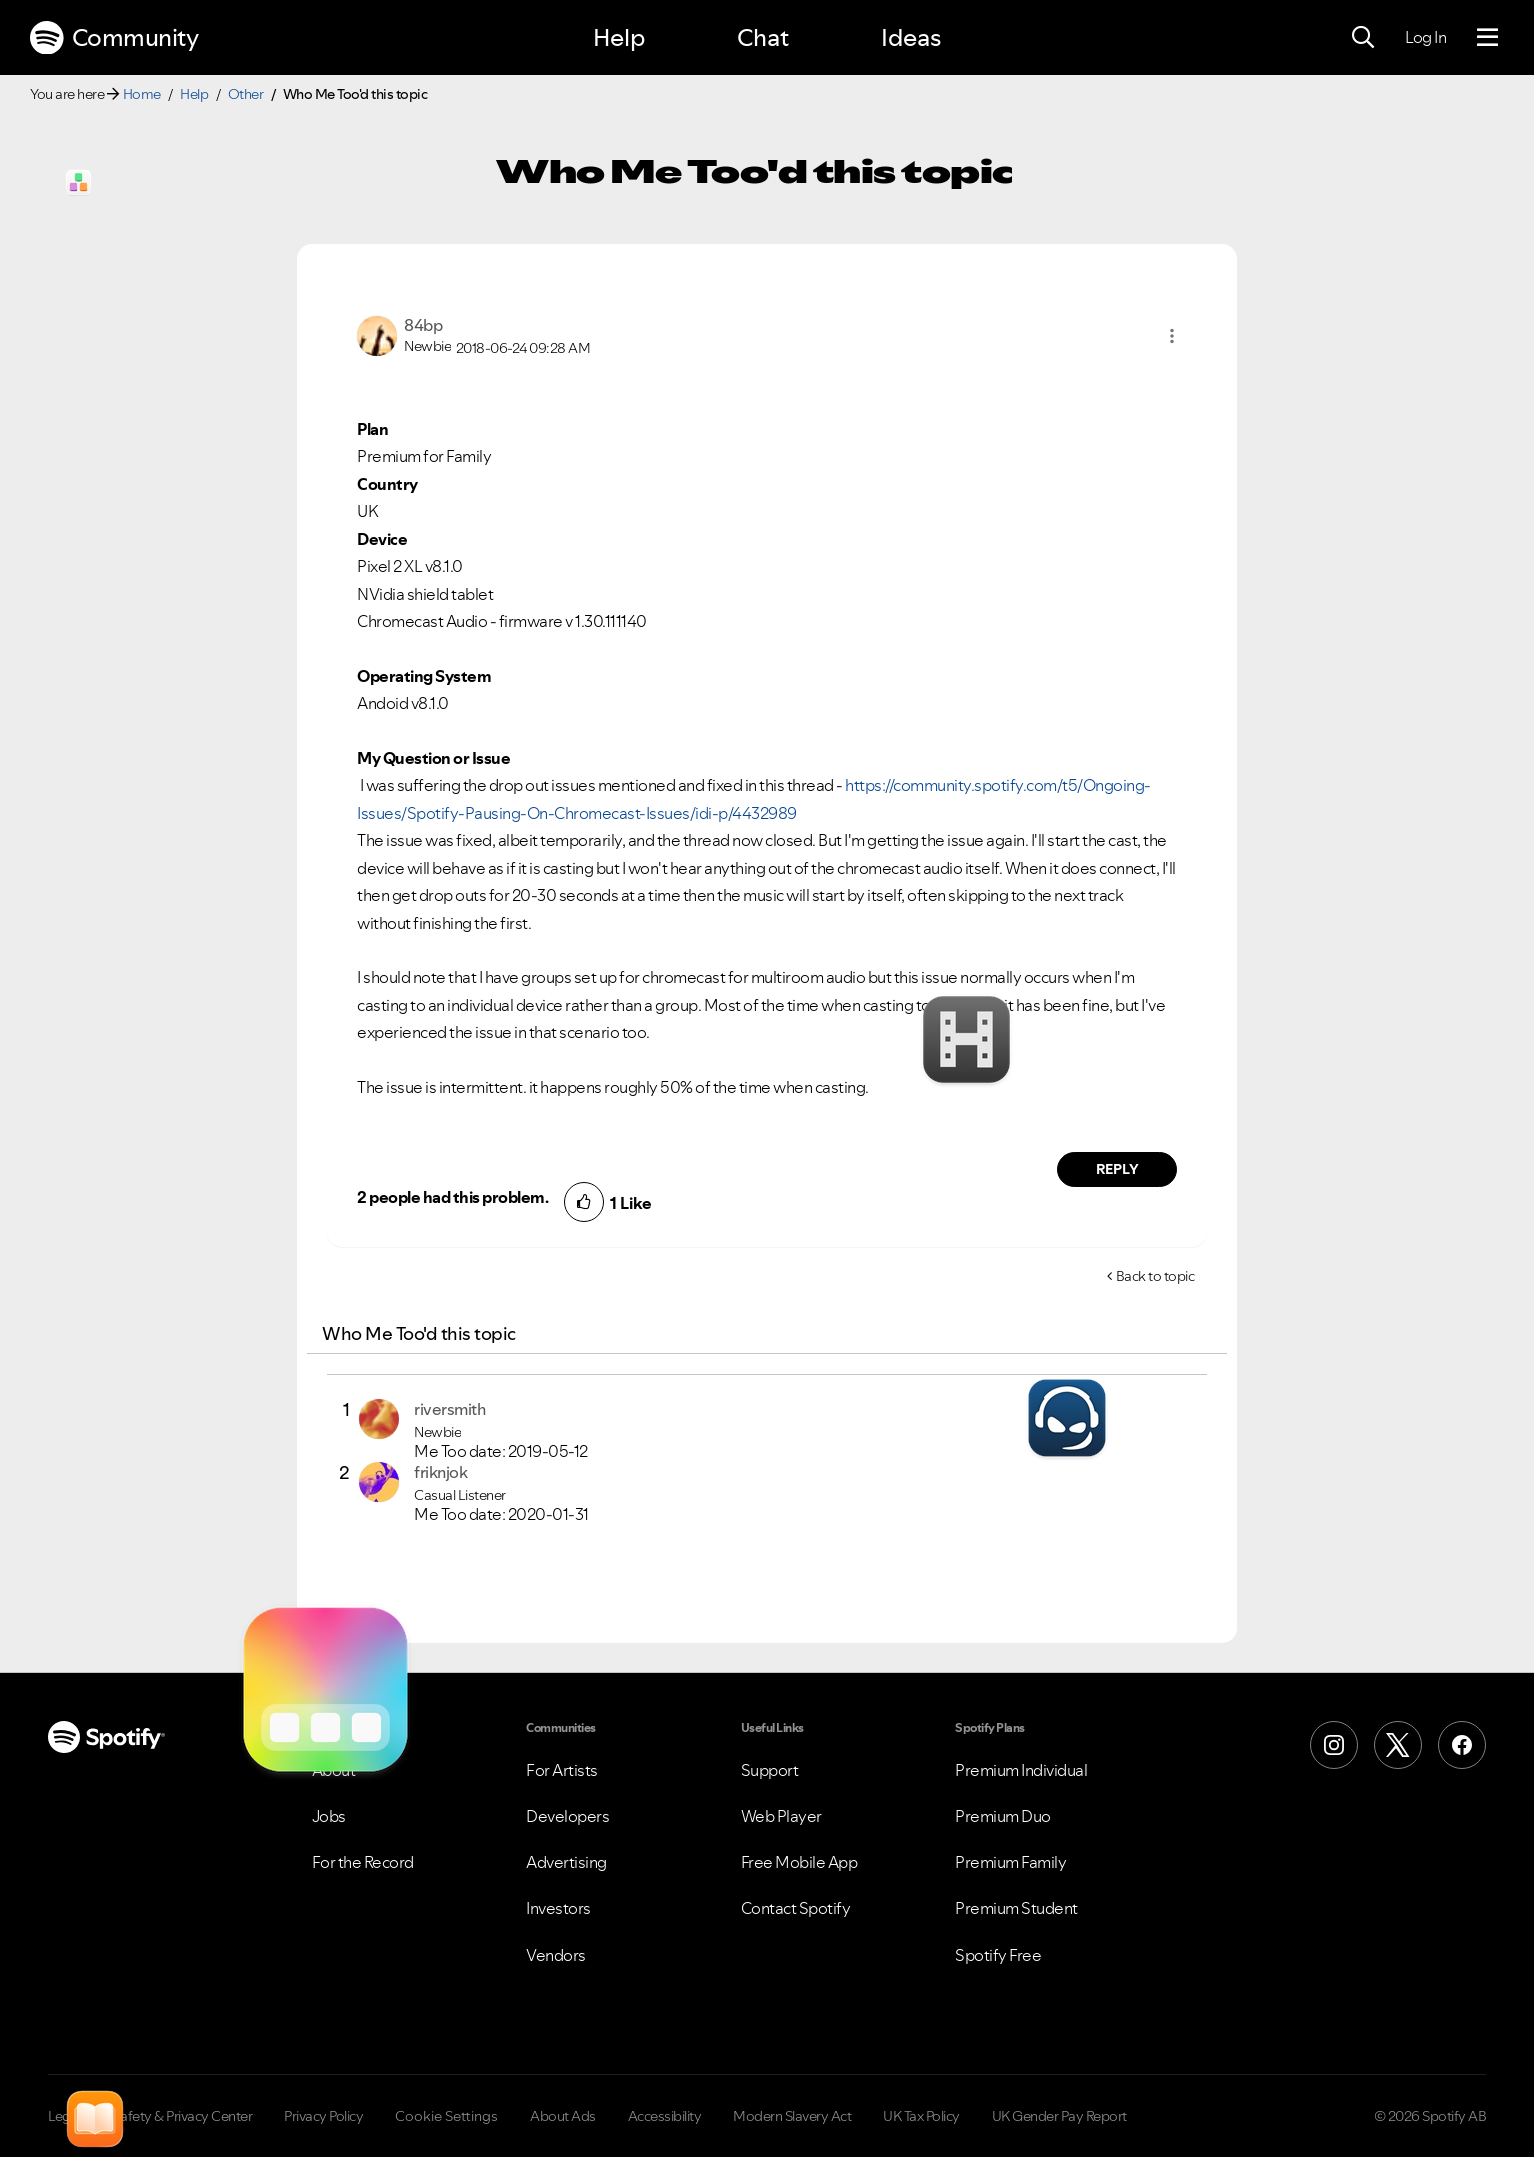  I want to click on adjust display color and calibration settings, so click(325, 1689).